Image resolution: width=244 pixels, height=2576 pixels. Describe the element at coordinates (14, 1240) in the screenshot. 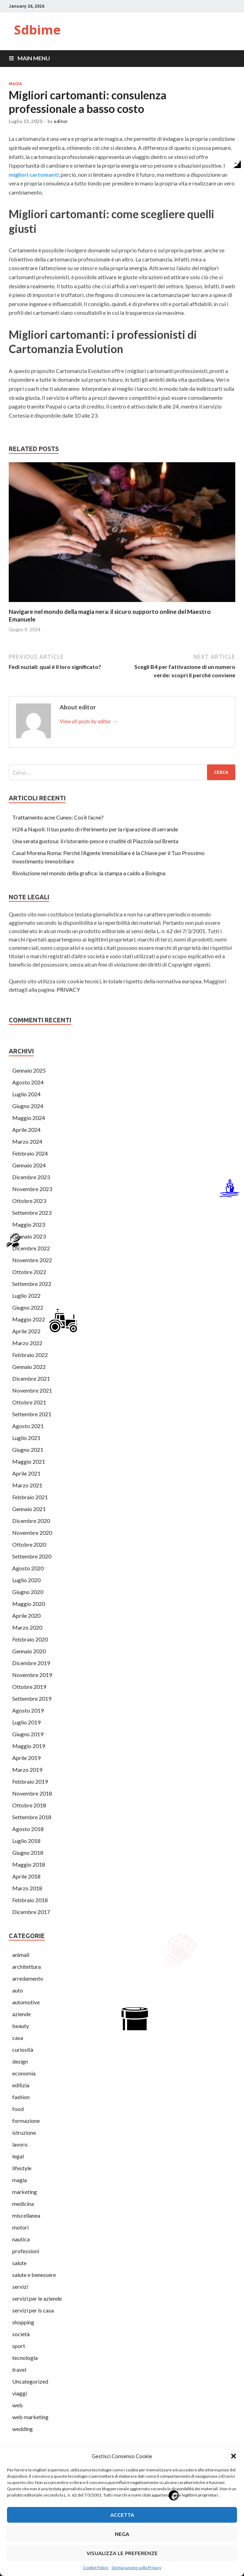

I see `venus flytrap plant icon for a nature or botany game` at that location.